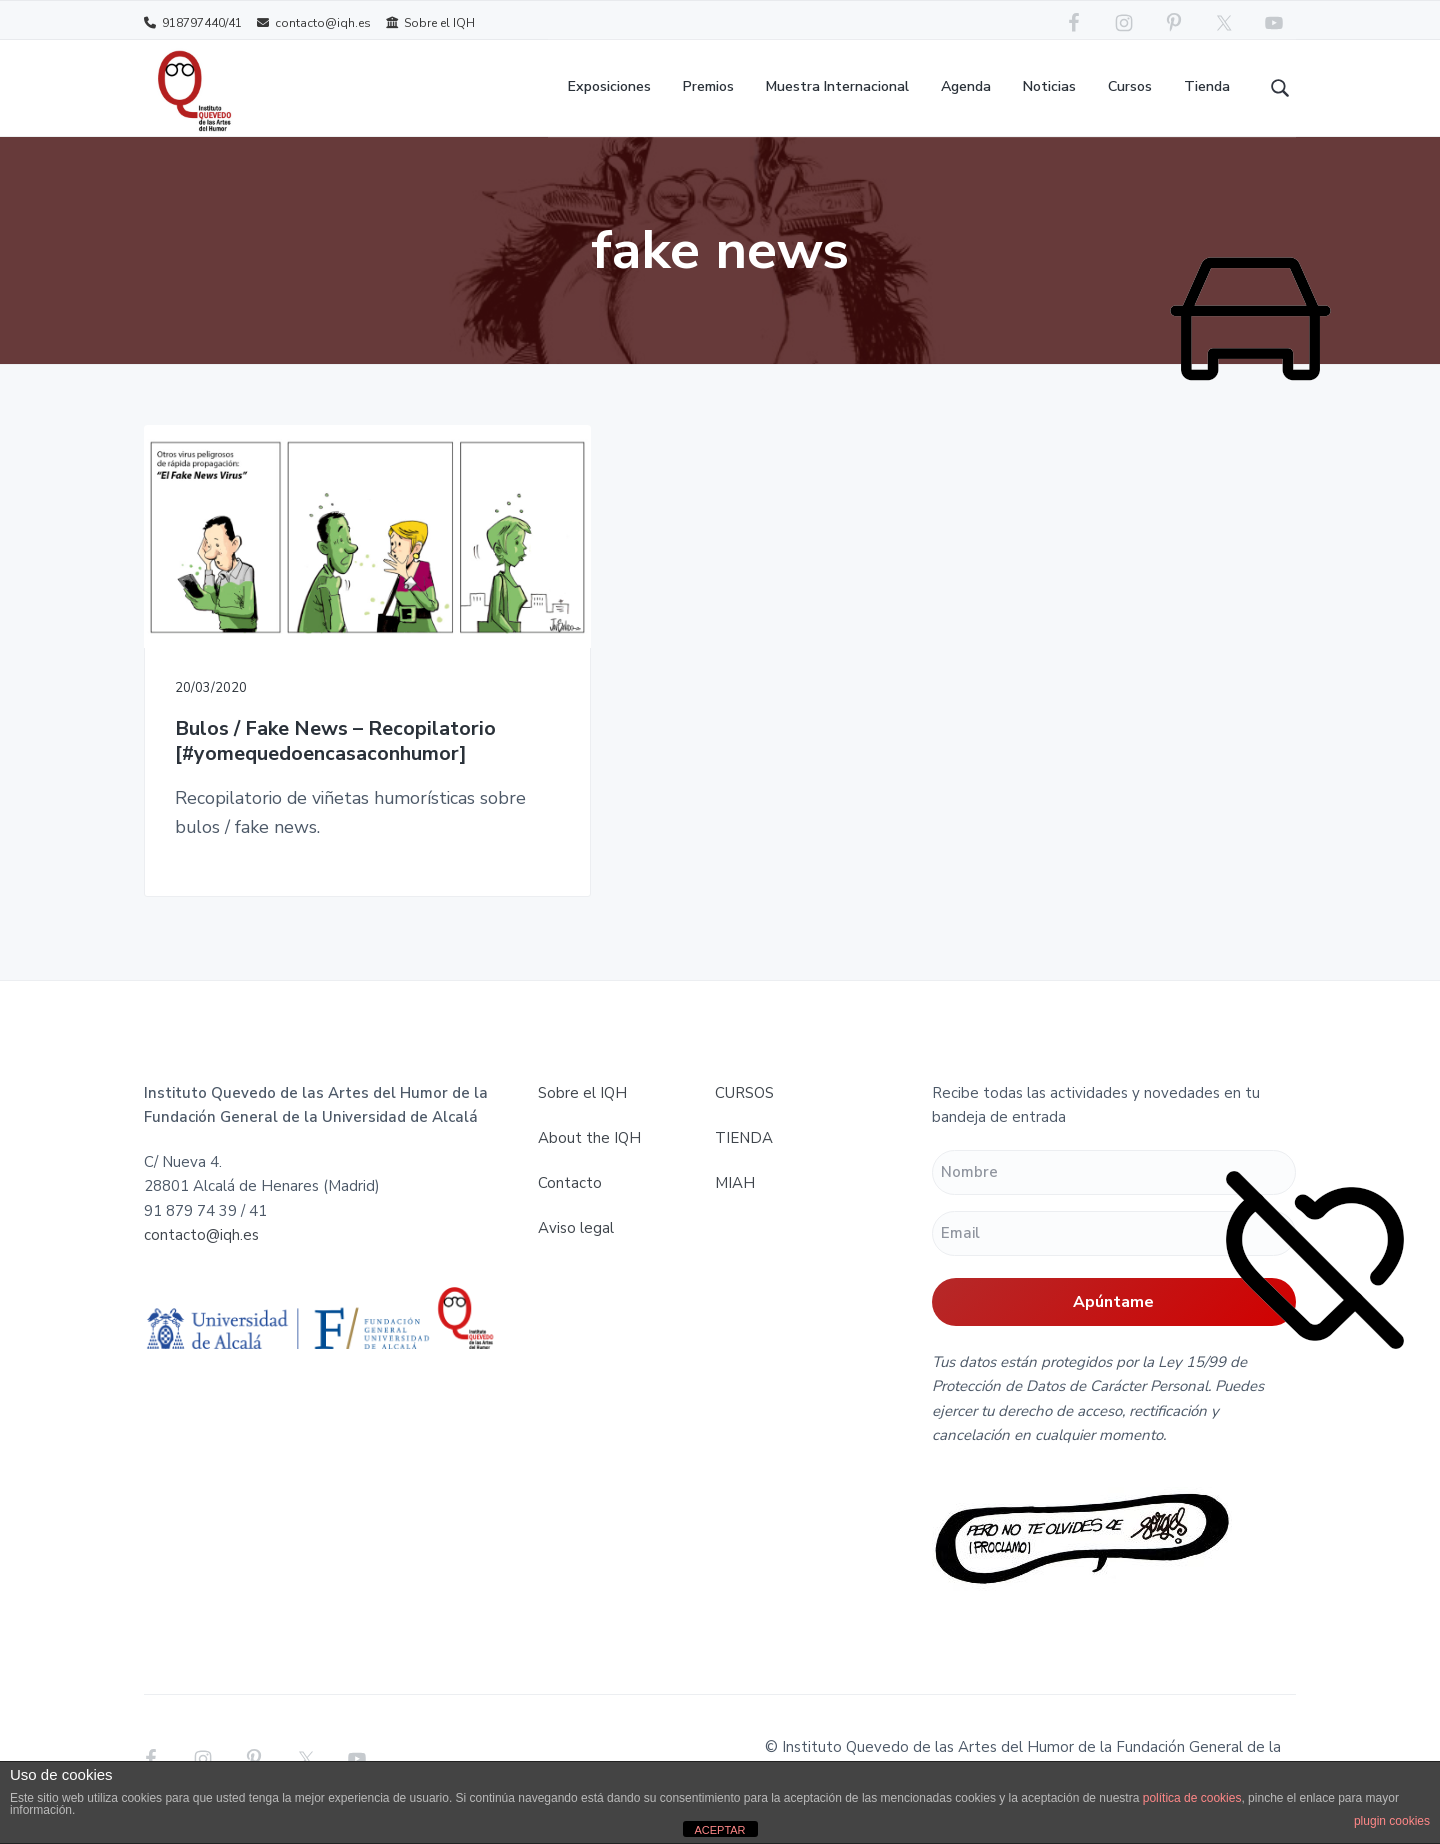 The height and width of the screenshot is (1844, 1440). What do you see at coordinates (1315, 1260) in the screenshot?
I see `remove from favorites` at bounding box center [1315, 1260].